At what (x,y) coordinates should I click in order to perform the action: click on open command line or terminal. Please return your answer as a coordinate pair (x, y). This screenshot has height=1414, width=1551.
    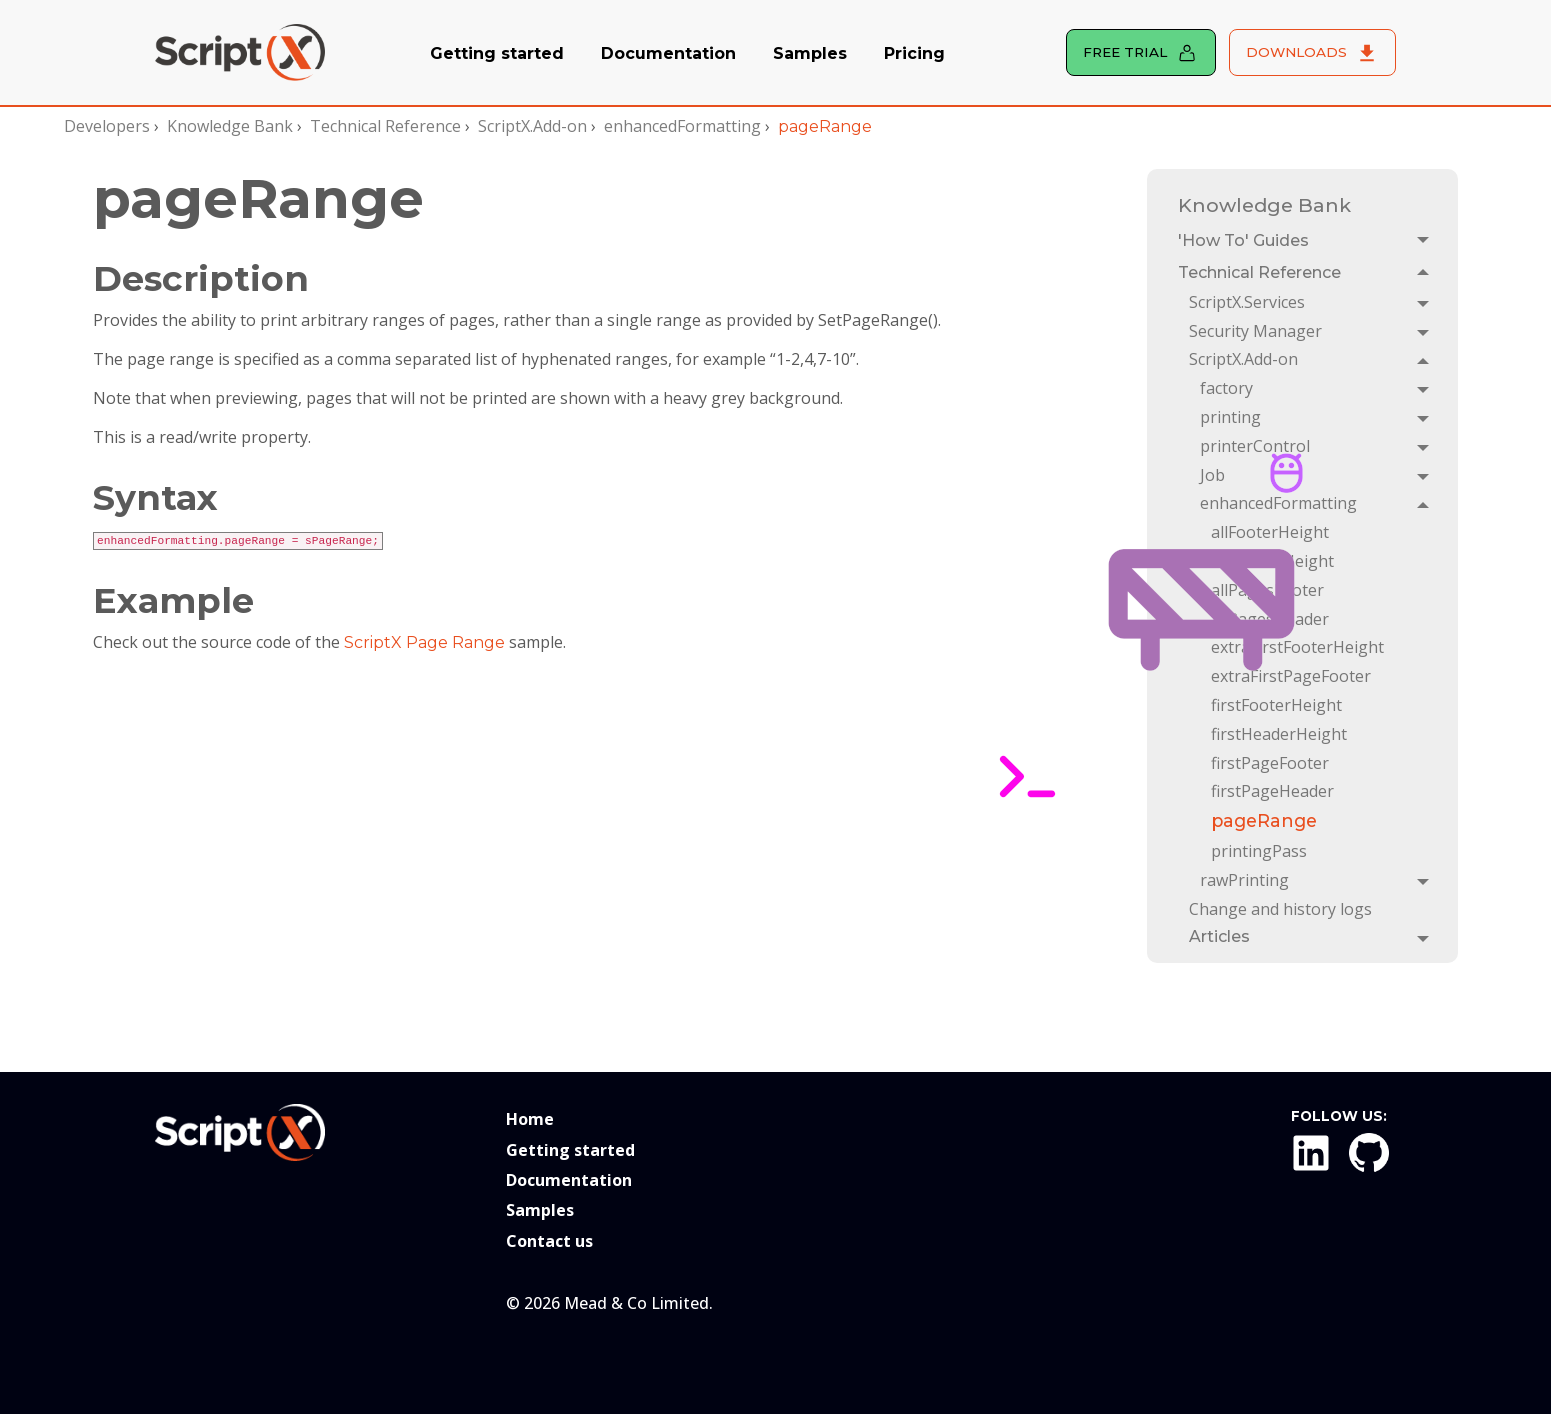
    Looking at the image, I should click on (1027, 776).